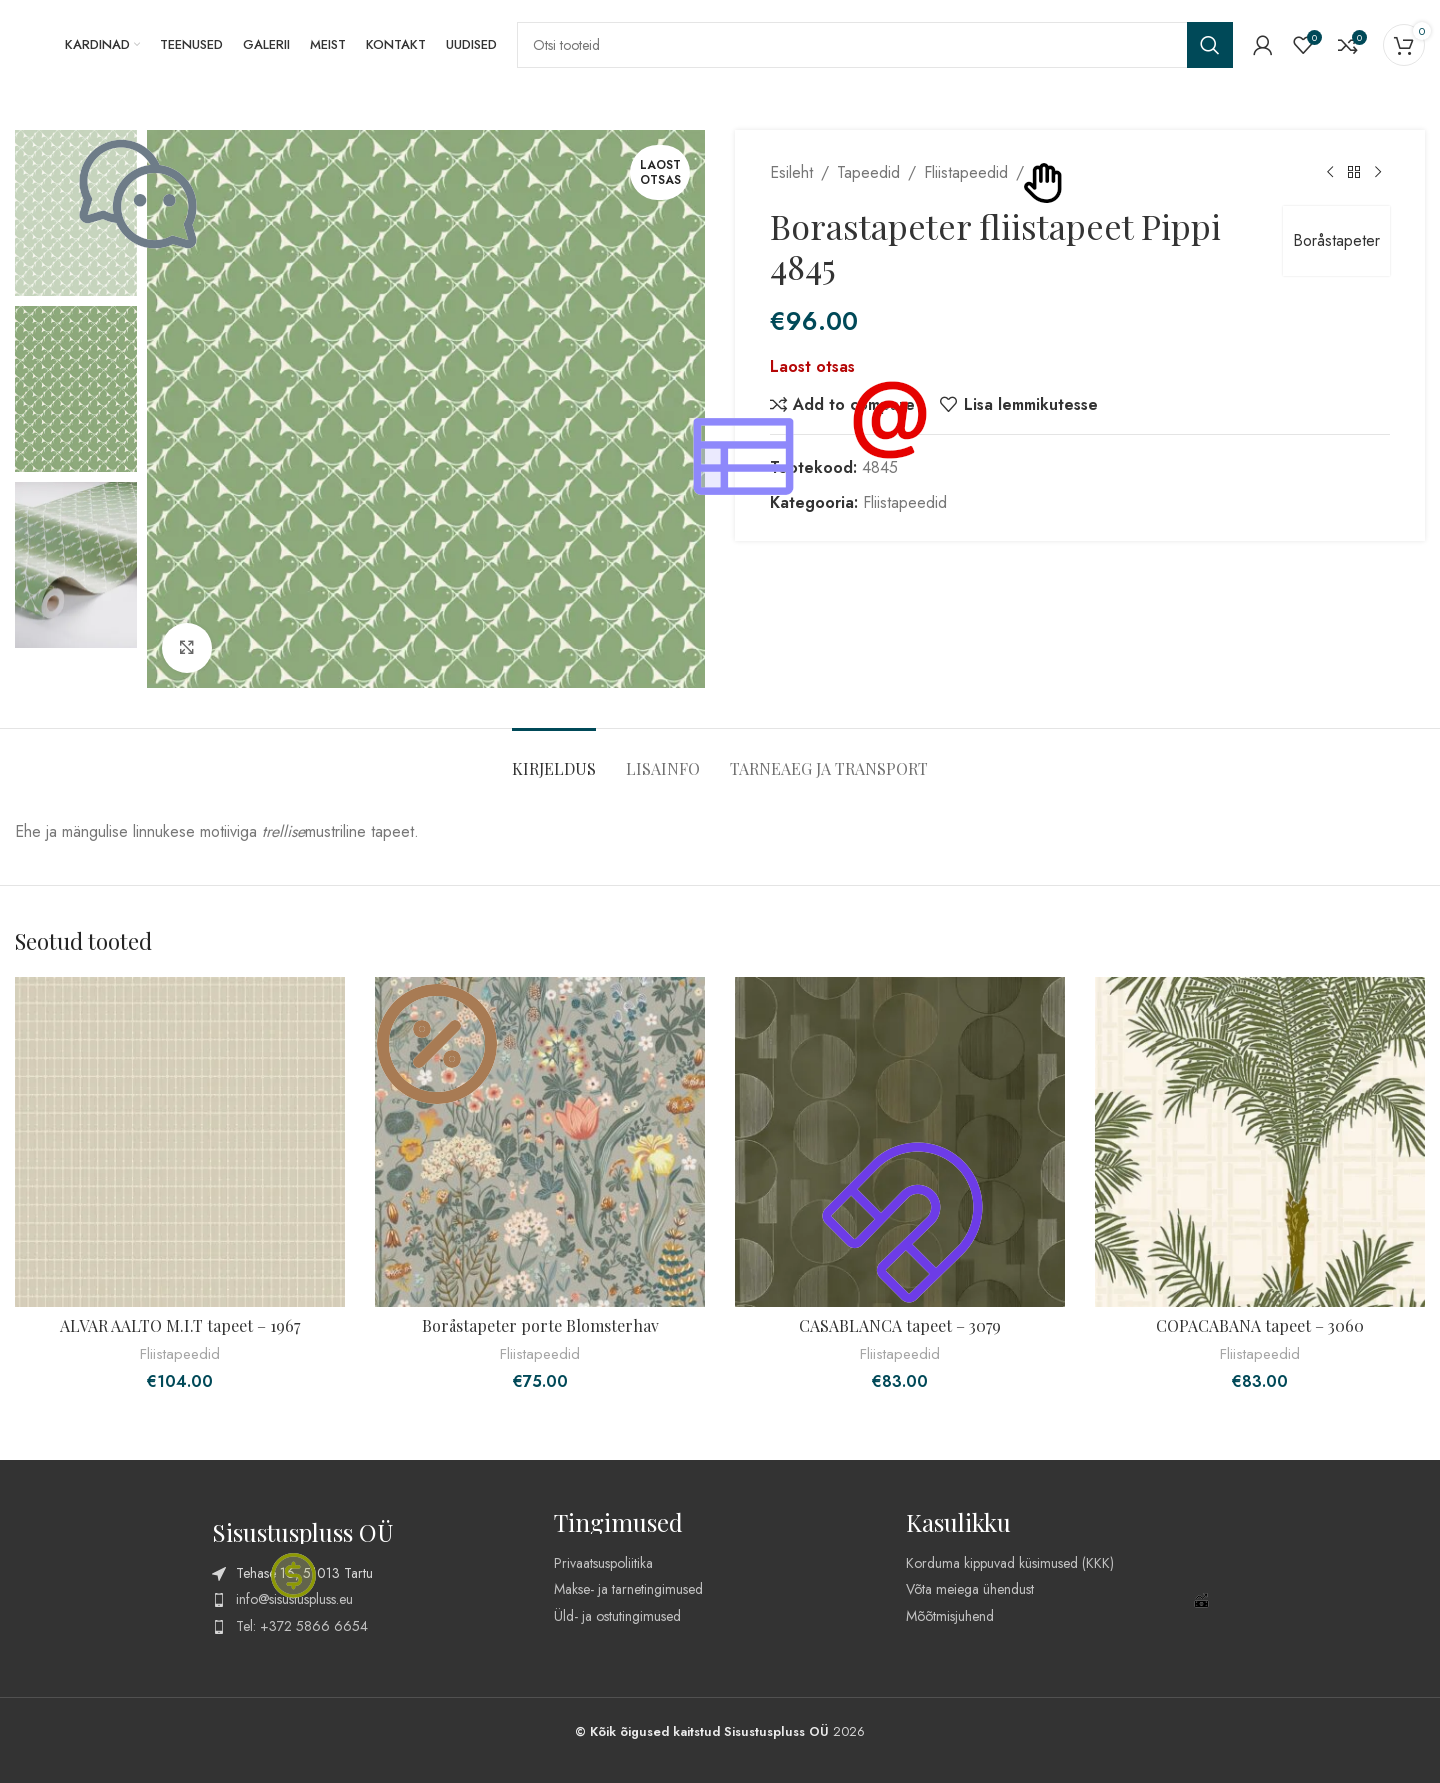  Describe the element at coordinates (1044, 183) in the screenshot. I see `stop or pause an action` at that location.